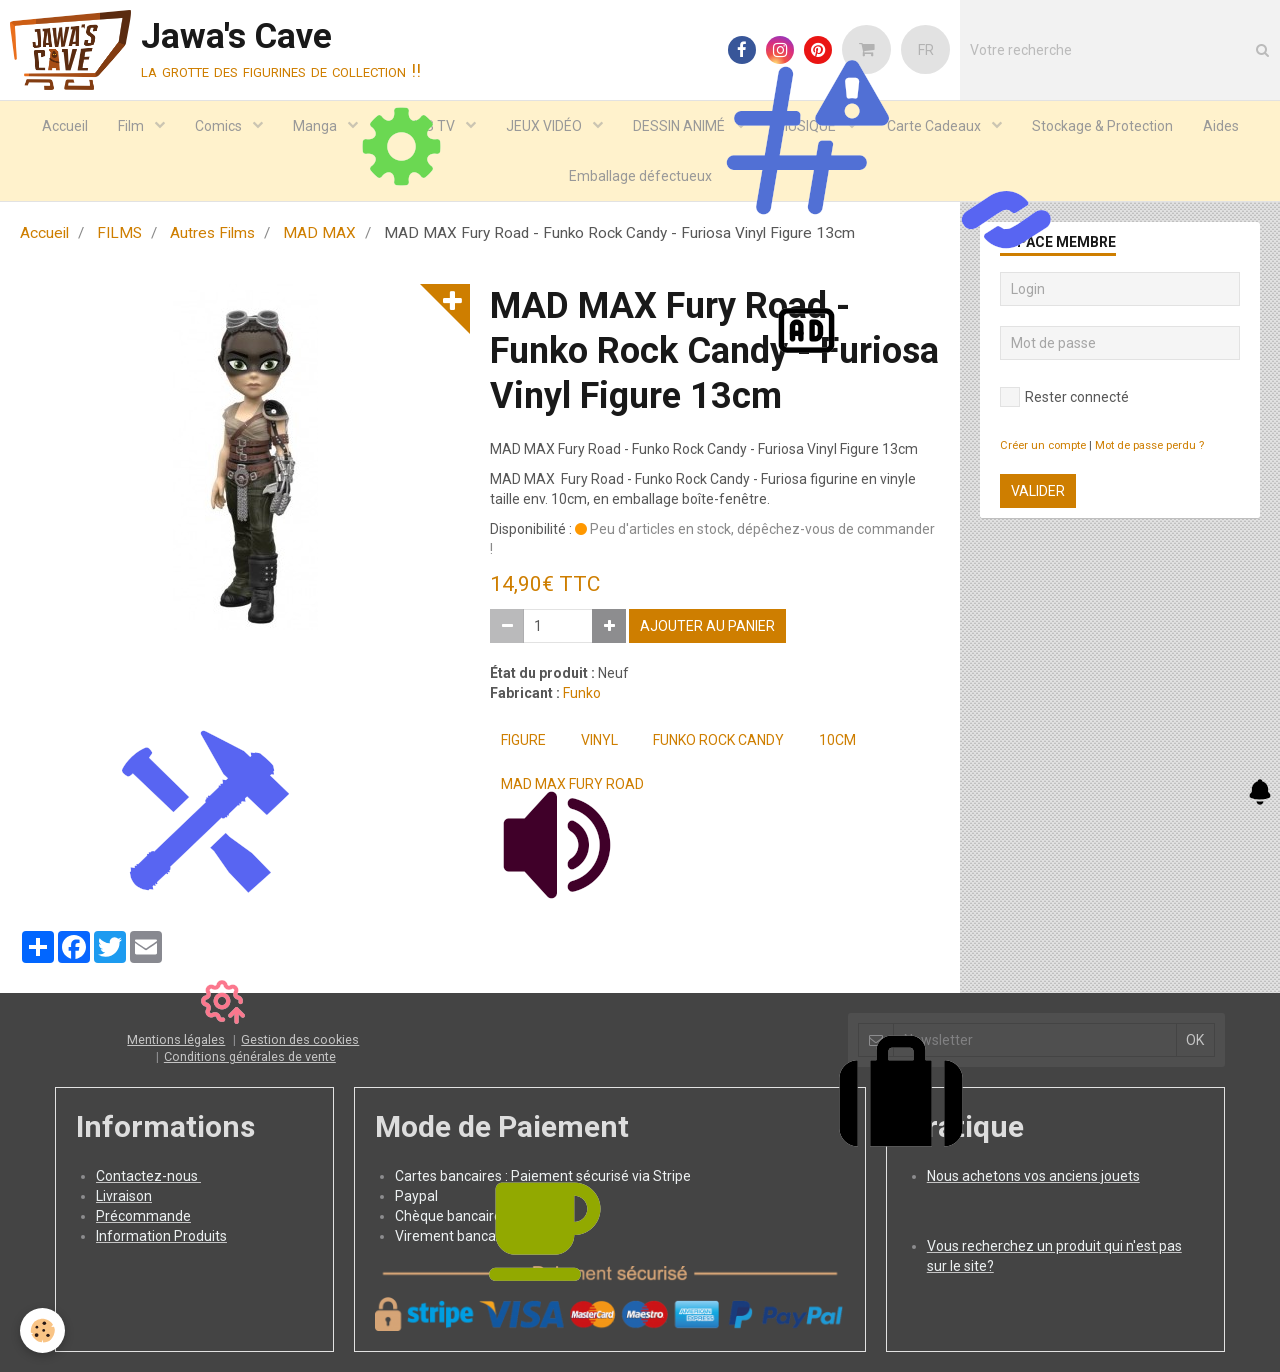  I want to click on indicates a Discord staff member, so click(206, 811).